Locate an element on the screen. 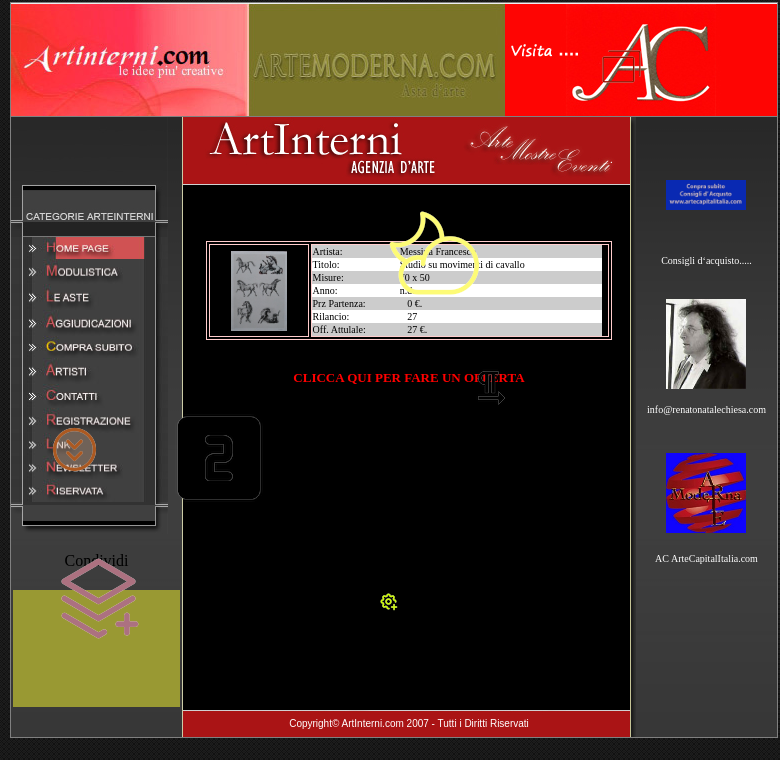 The width and height of the screenshot is (780, 760). select image filter or look number two is located at coordinates (219, 458).